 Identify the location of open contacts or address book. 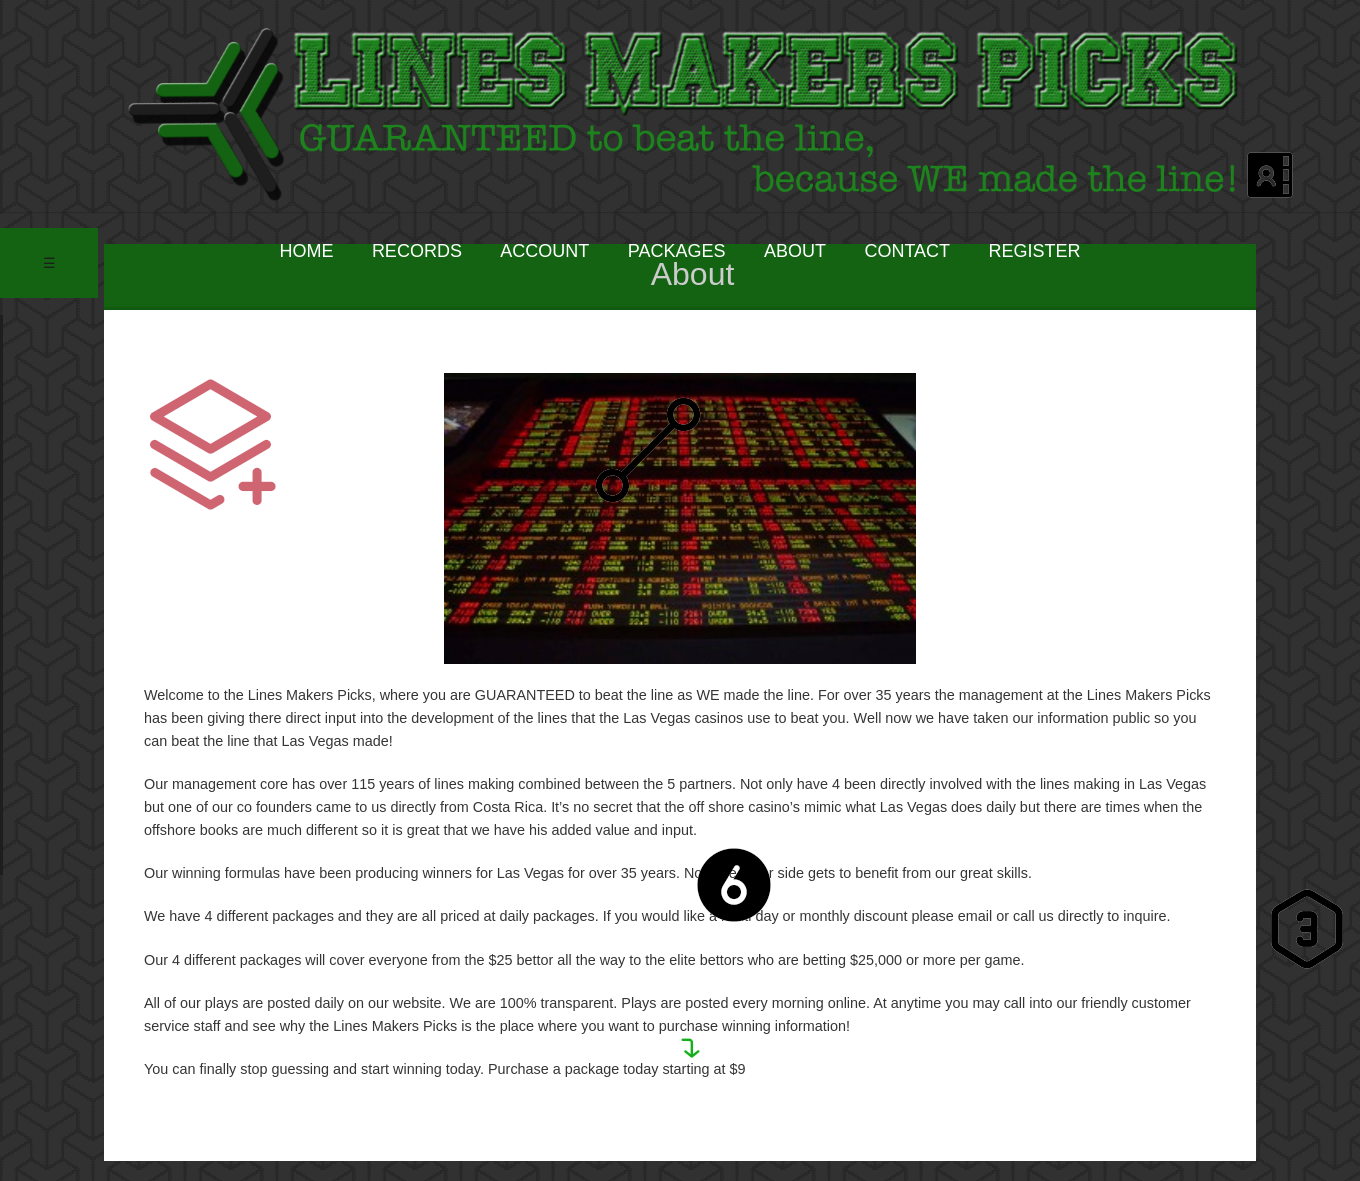
(1270, 175).